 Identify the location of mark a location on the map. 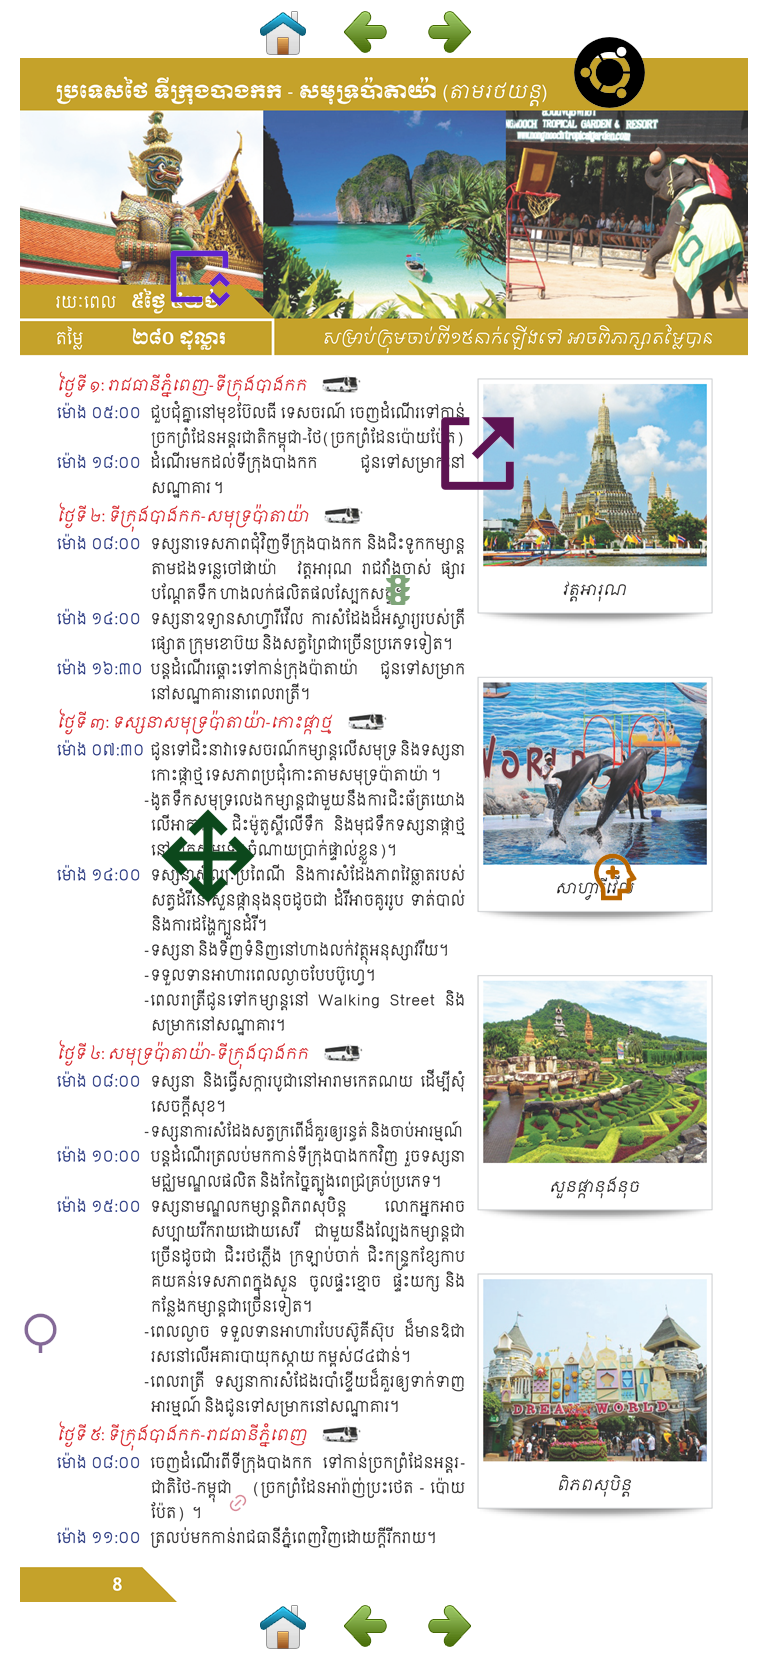
(40, 1331).